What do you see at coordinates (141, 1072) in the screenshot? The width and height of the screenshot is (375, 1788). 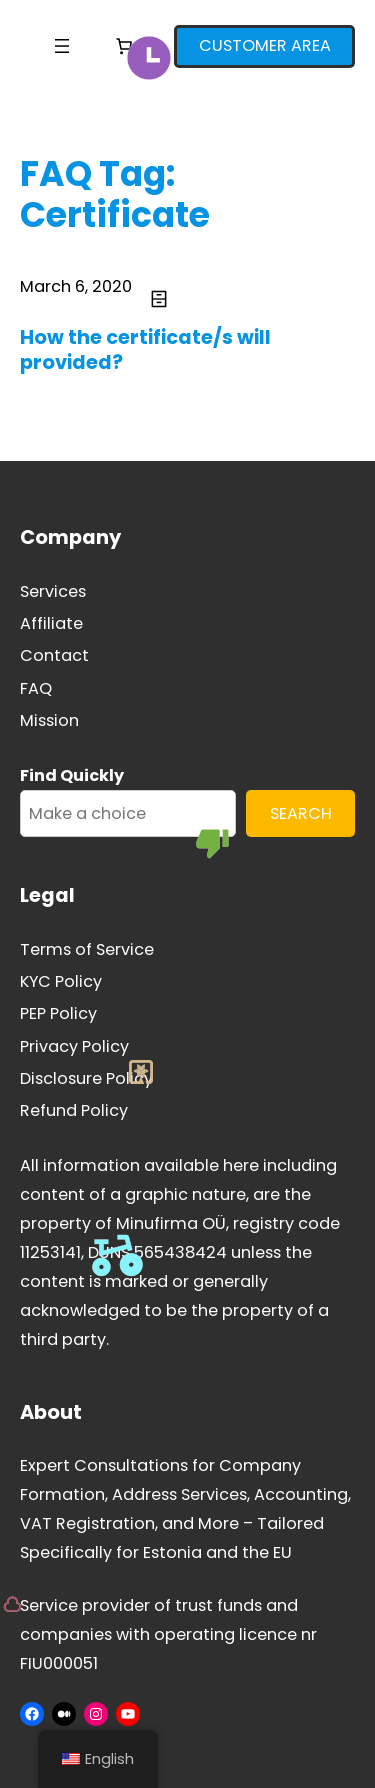 I see `quarkus framework logo` at bounding box center [141, 1072].